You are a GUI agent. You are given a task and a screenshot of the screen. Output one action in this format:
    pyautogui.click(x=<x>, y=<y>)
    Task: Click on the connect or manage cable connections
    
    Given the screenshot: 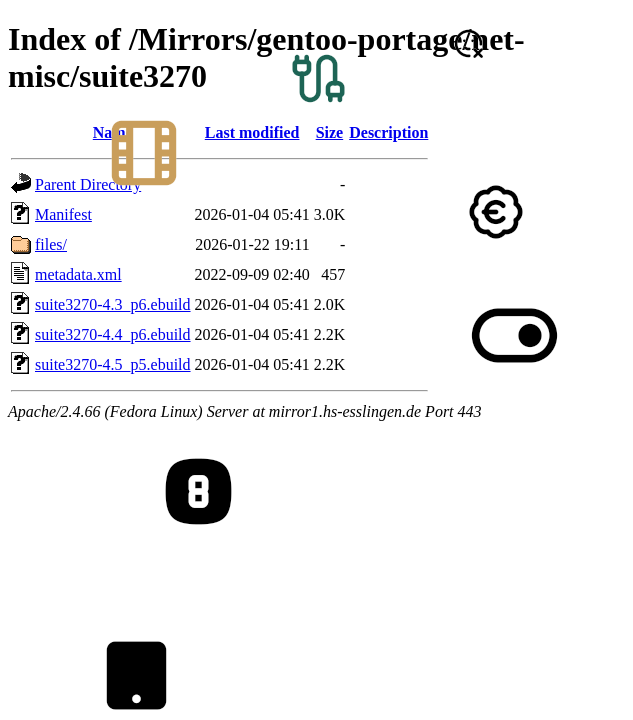 What is the action you would take?
    pyautogui.click(x=318, y=78)
    